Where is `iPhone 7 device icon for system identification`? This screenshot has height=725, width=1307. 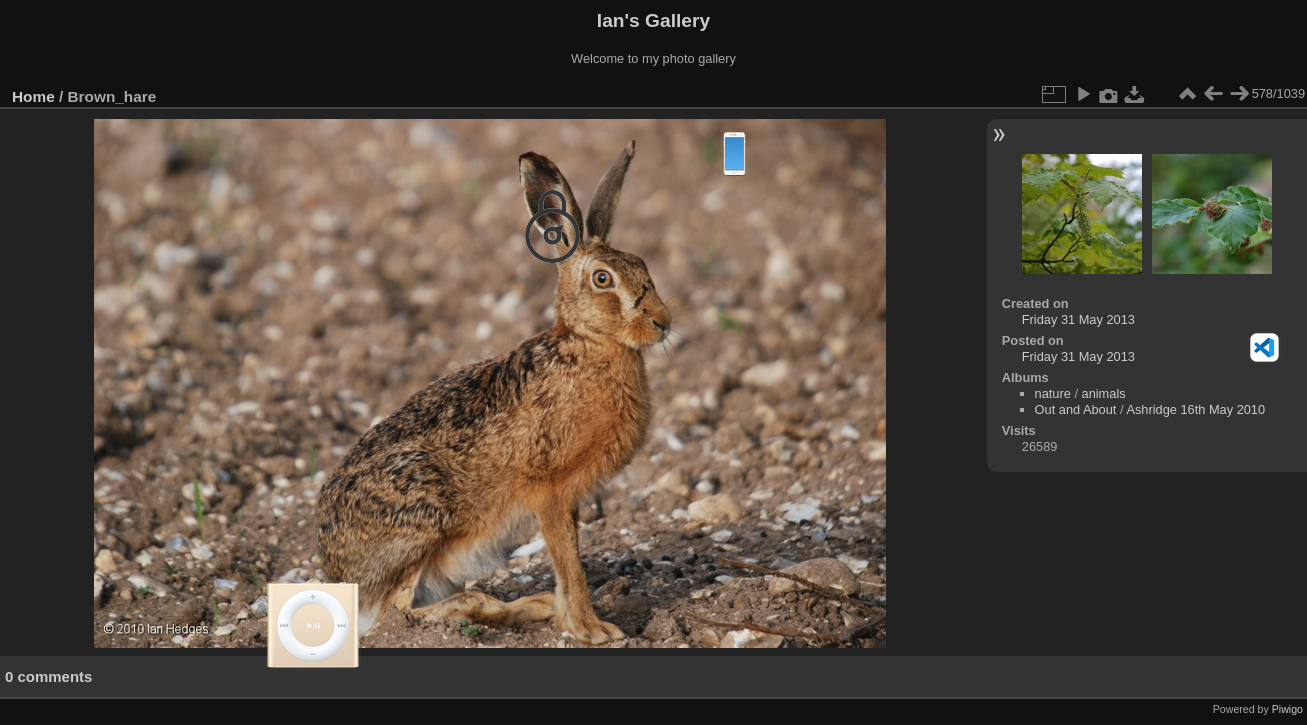
iPhone 7 device icon for system identification is located at coordinates (734, 154).